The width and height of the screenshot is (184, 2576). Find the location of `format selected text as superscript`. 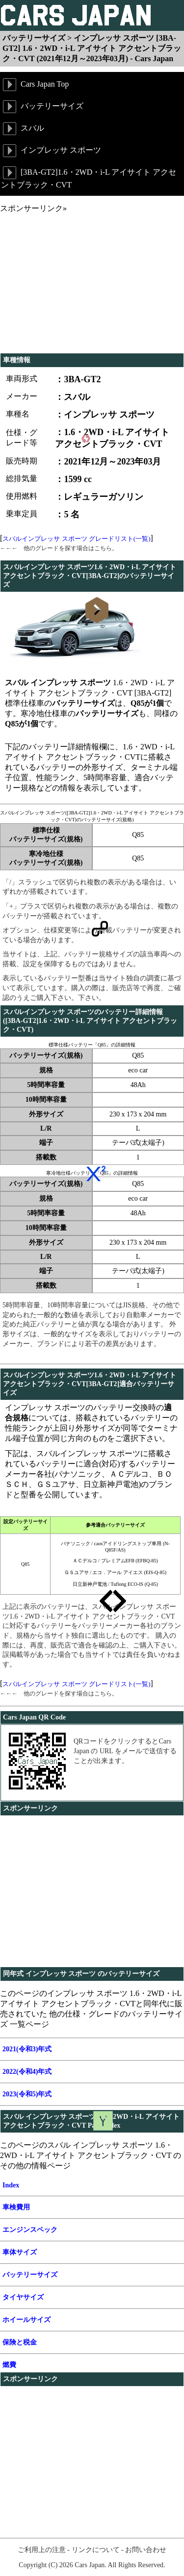

format selected text as superscript is located at coordinates (95, 1173).